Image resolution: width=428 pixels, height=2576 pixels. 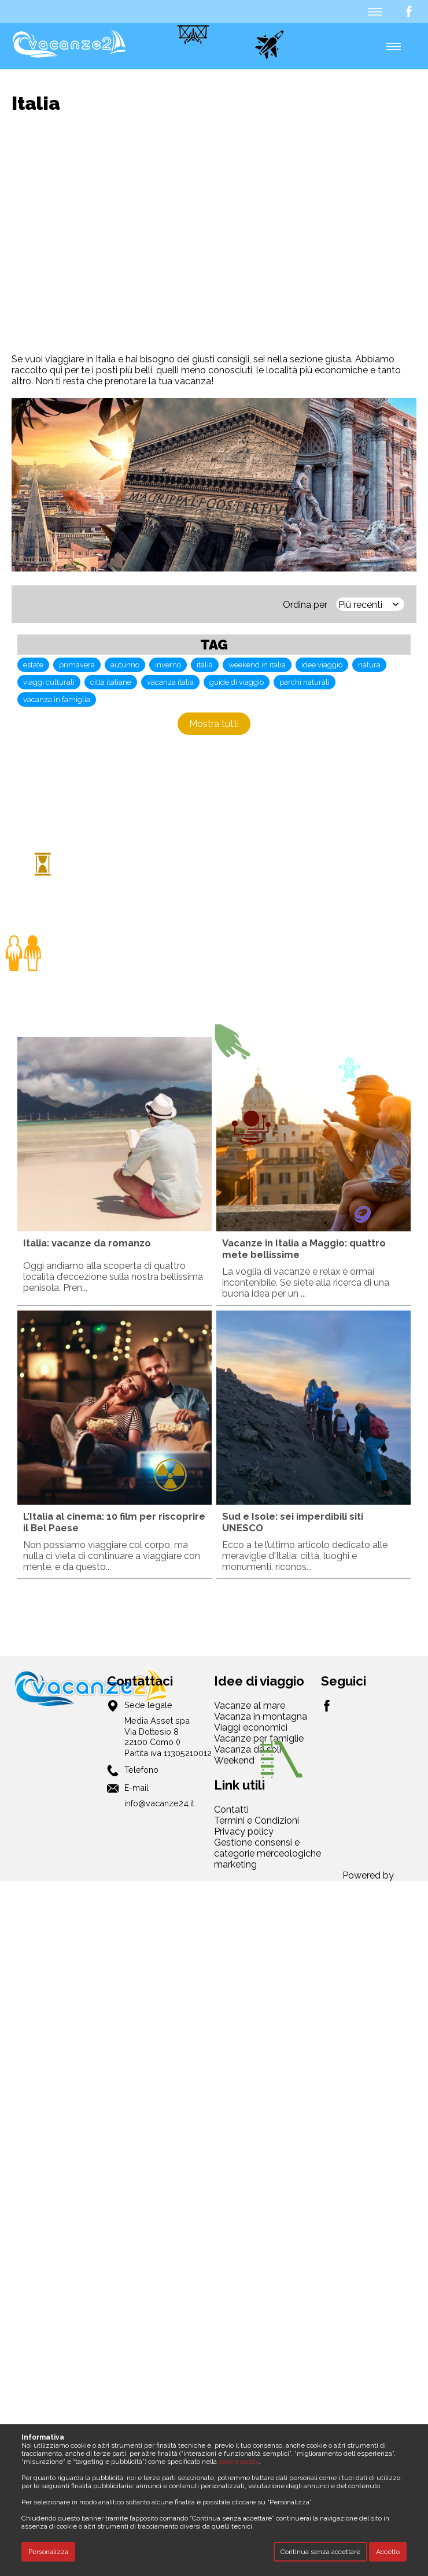 I want to click on swap character or avatar body, so click(x=23, y=953).